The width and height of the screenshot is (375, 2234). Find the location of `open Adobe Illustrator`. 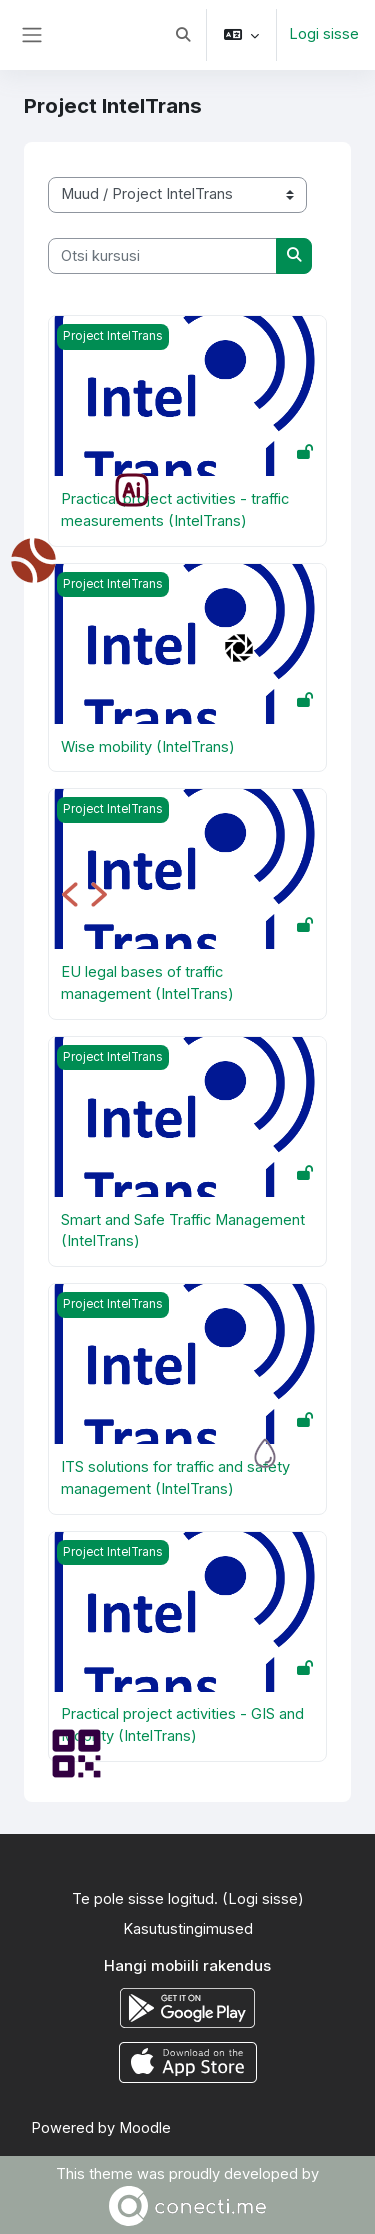

open Adobe Illustrator is located at coordinates (132, 490).